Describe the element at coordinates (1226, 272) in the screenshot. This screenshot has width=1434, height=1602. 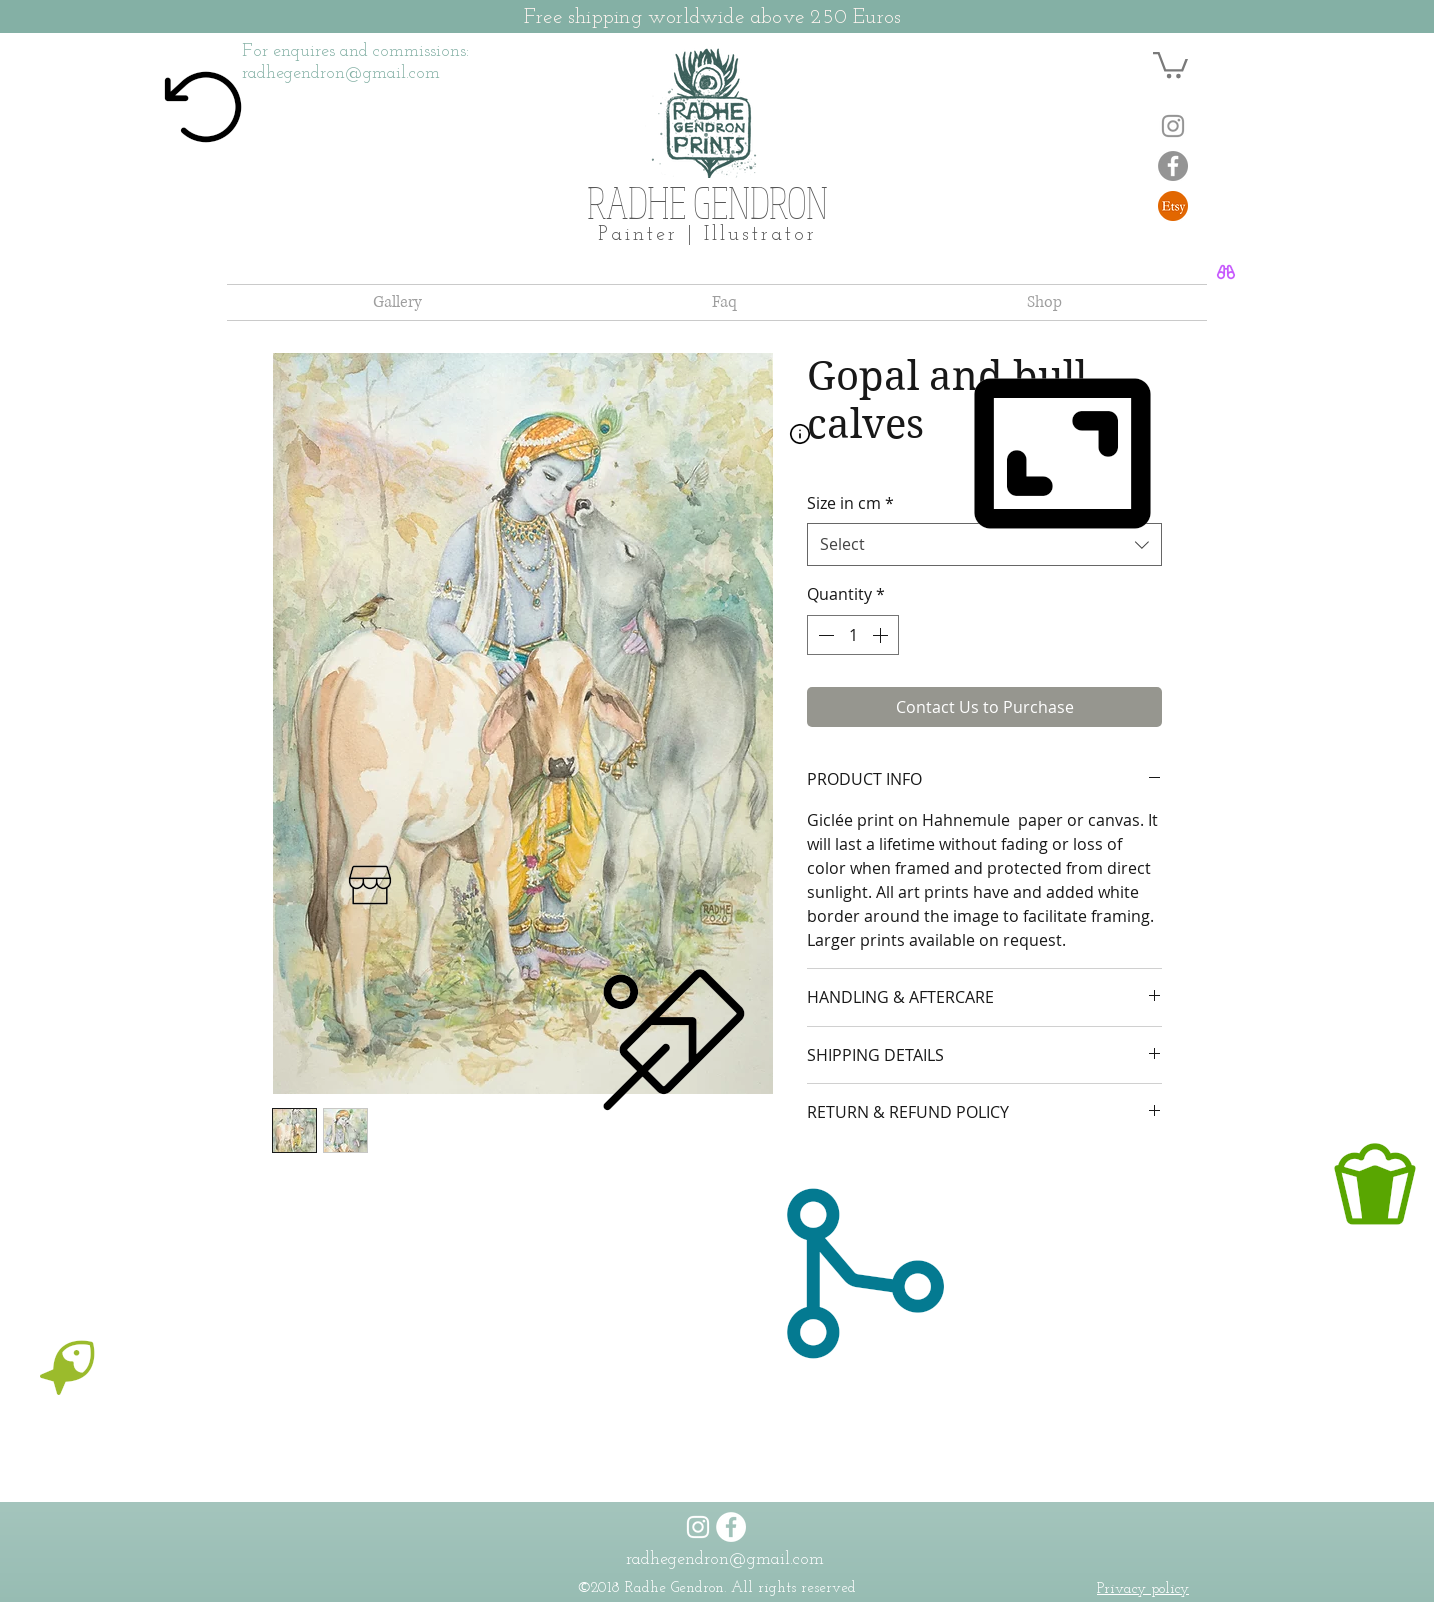
I see `search or explore content` at that location.